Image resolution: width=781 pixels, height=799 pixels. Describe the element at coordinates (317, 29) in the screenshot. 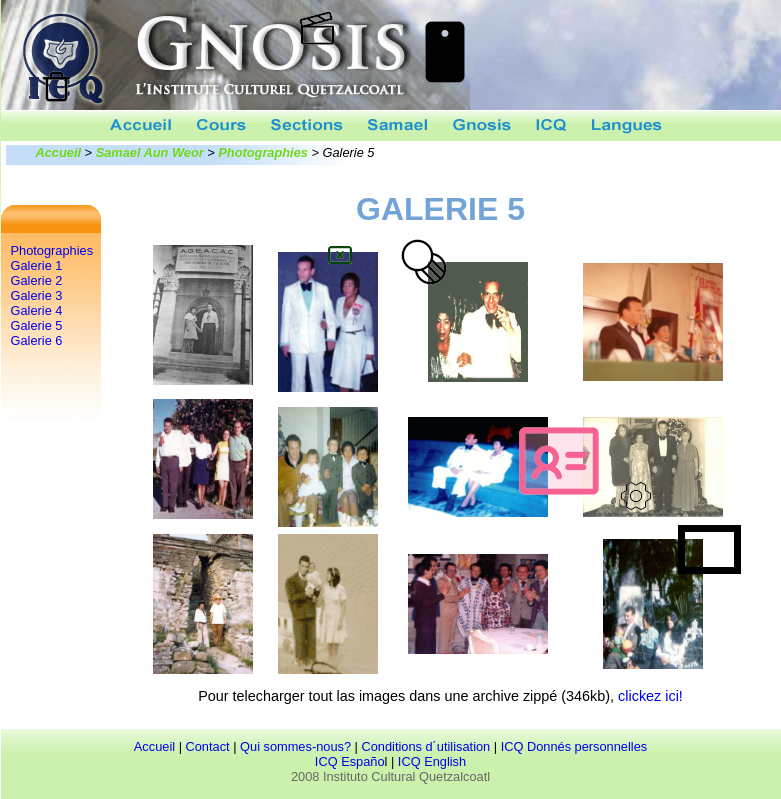

I see `access video or movie content` at that location.